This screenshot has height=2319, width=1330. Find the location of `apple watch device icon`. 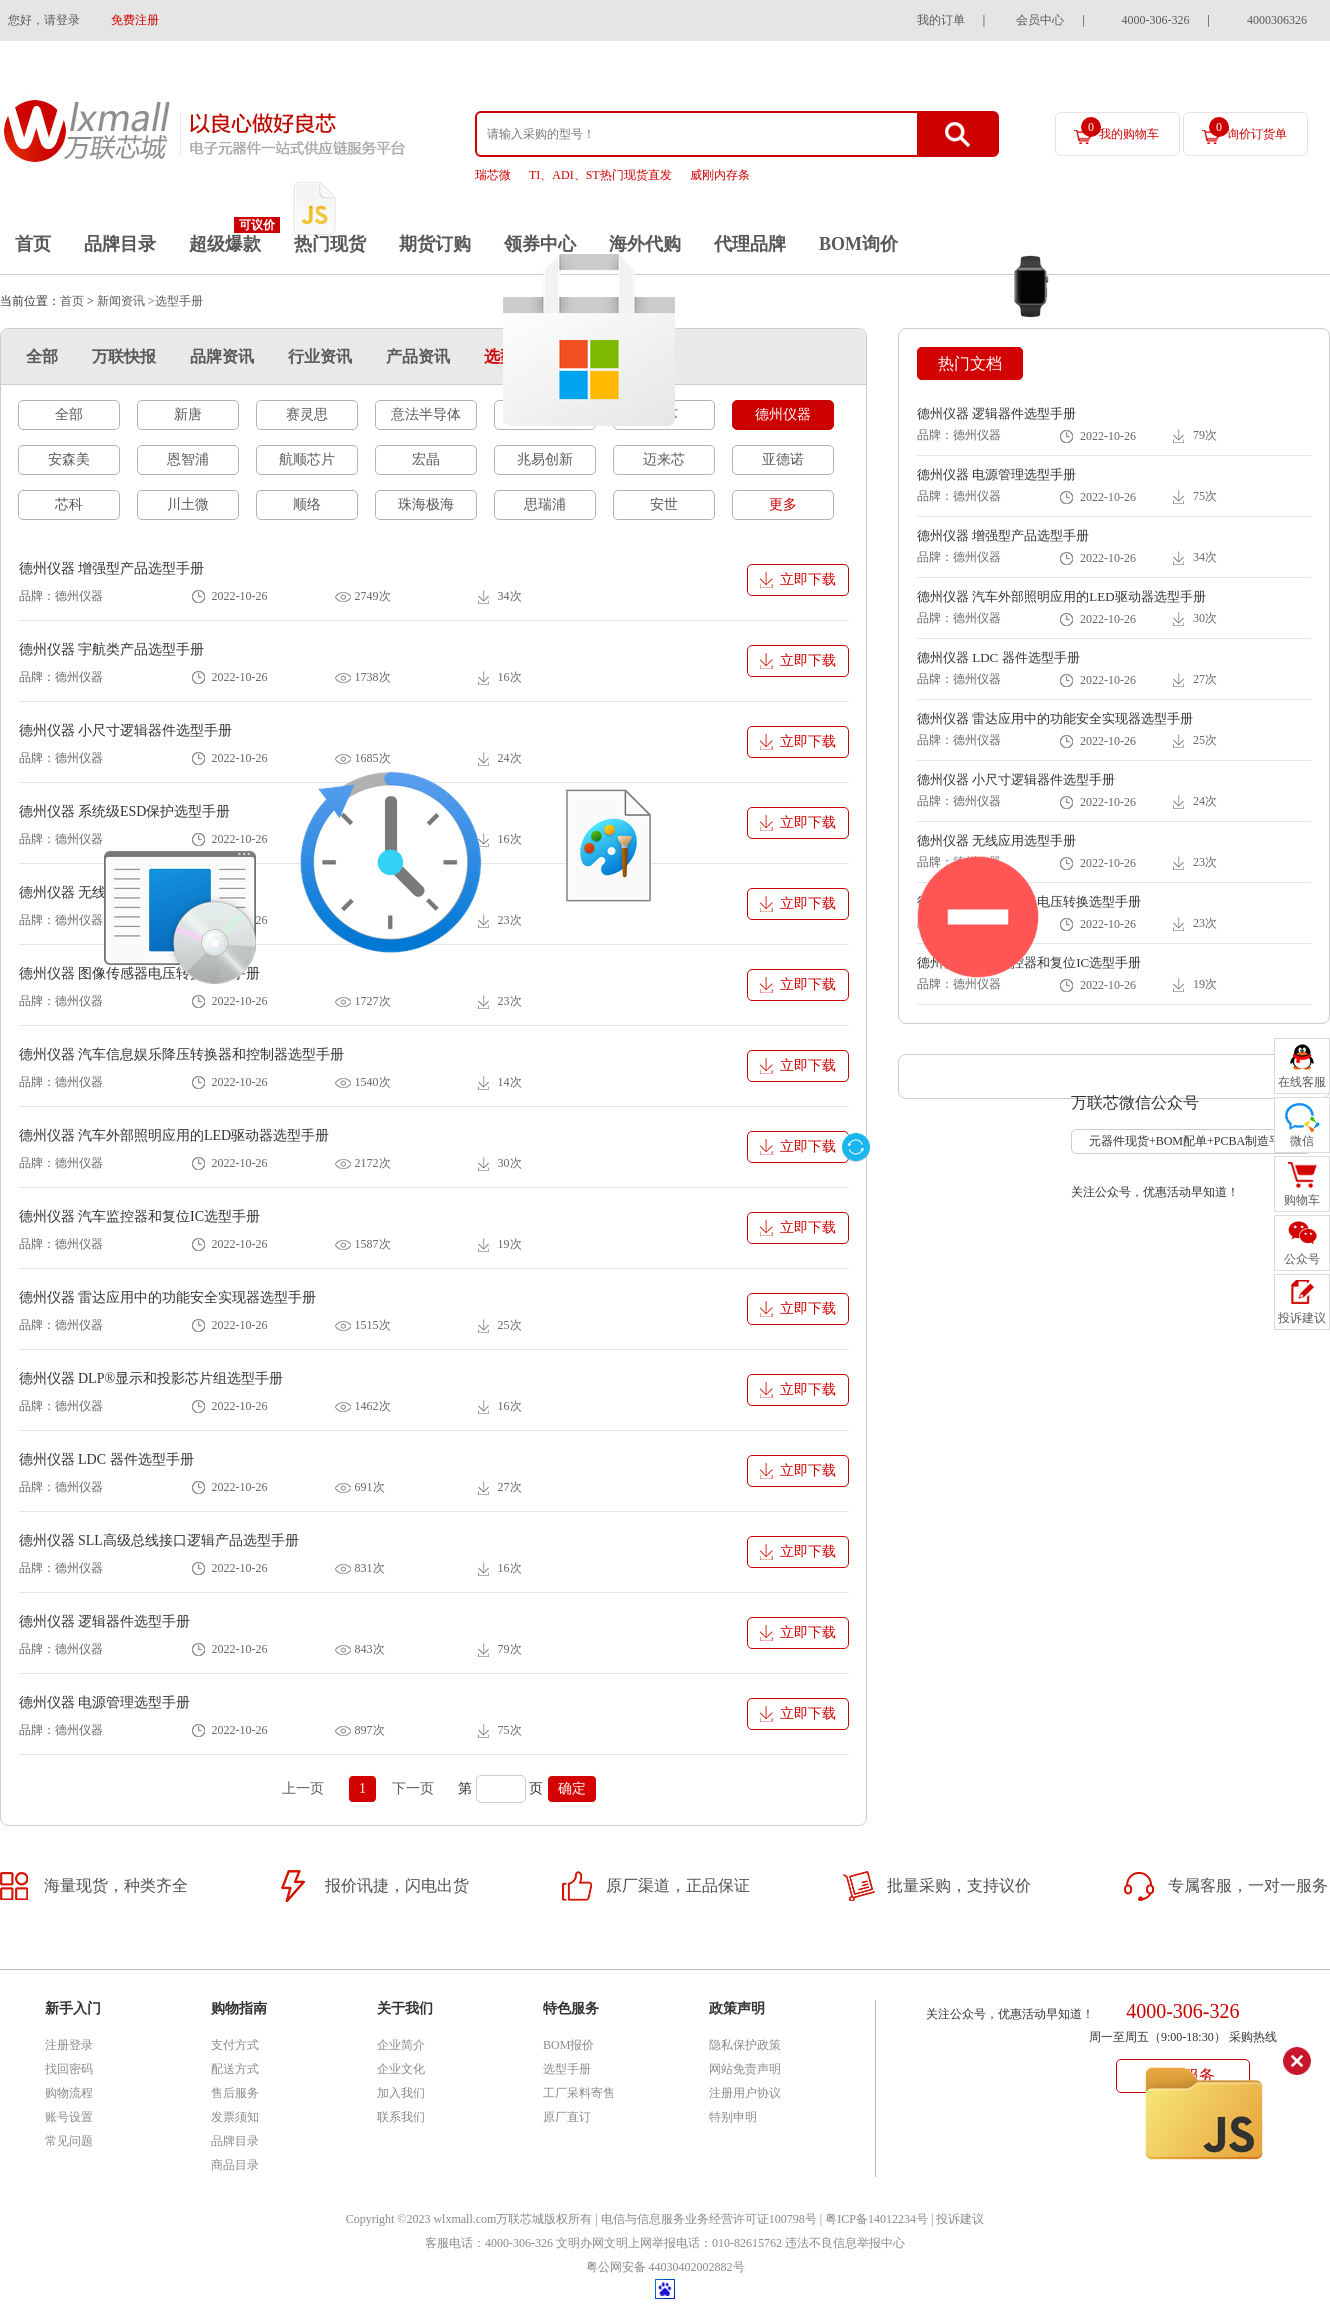

apple watch device icon is located at coordinates (1030, 286).